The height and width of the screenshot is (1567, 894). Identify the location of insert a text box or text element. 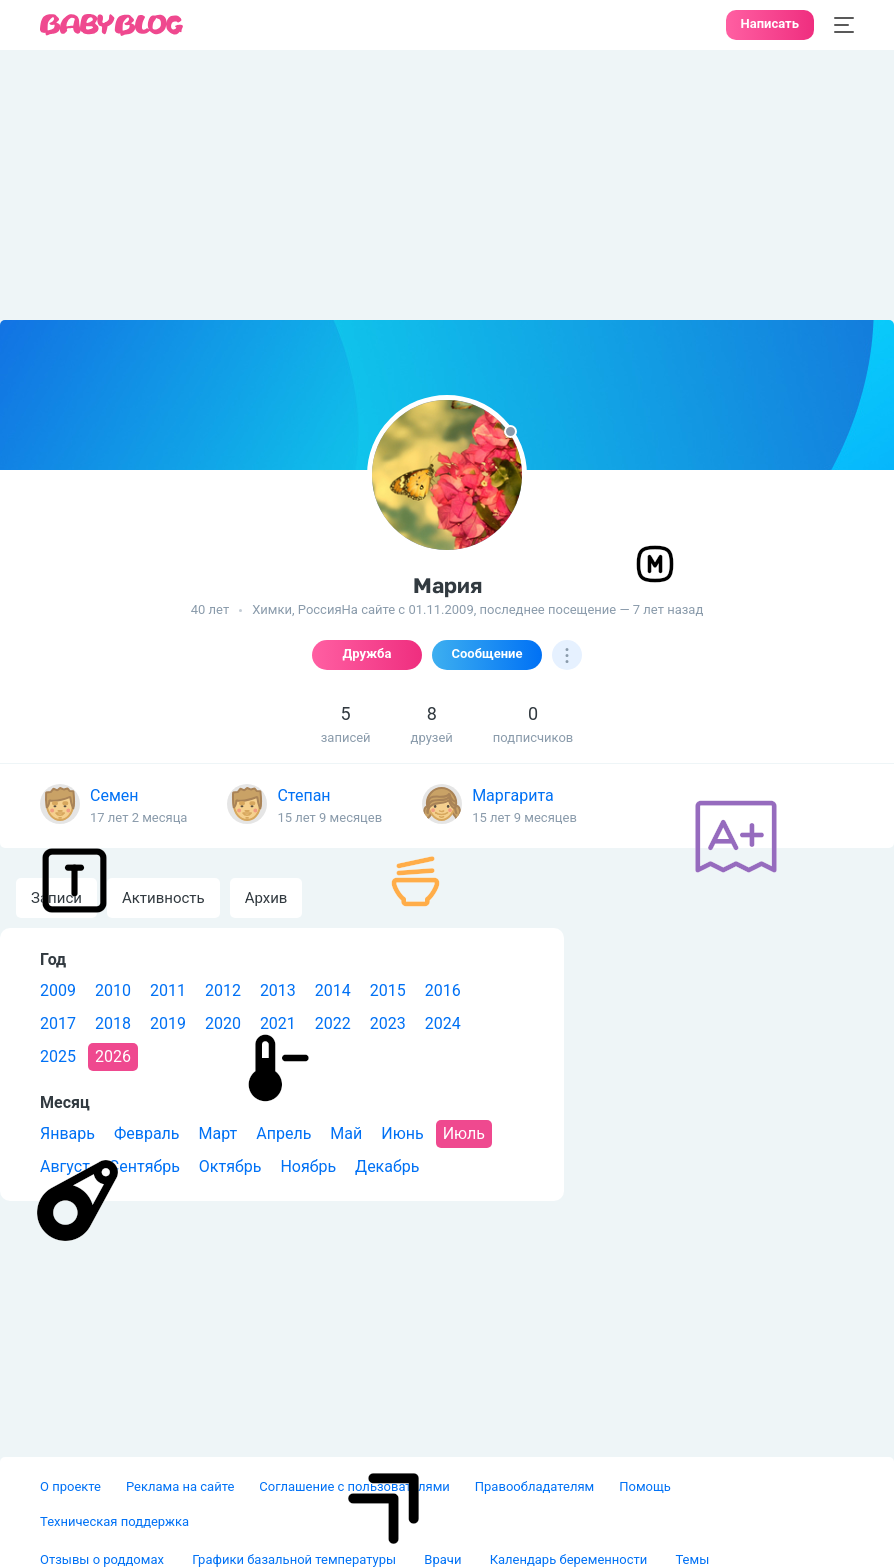
(74, 880).